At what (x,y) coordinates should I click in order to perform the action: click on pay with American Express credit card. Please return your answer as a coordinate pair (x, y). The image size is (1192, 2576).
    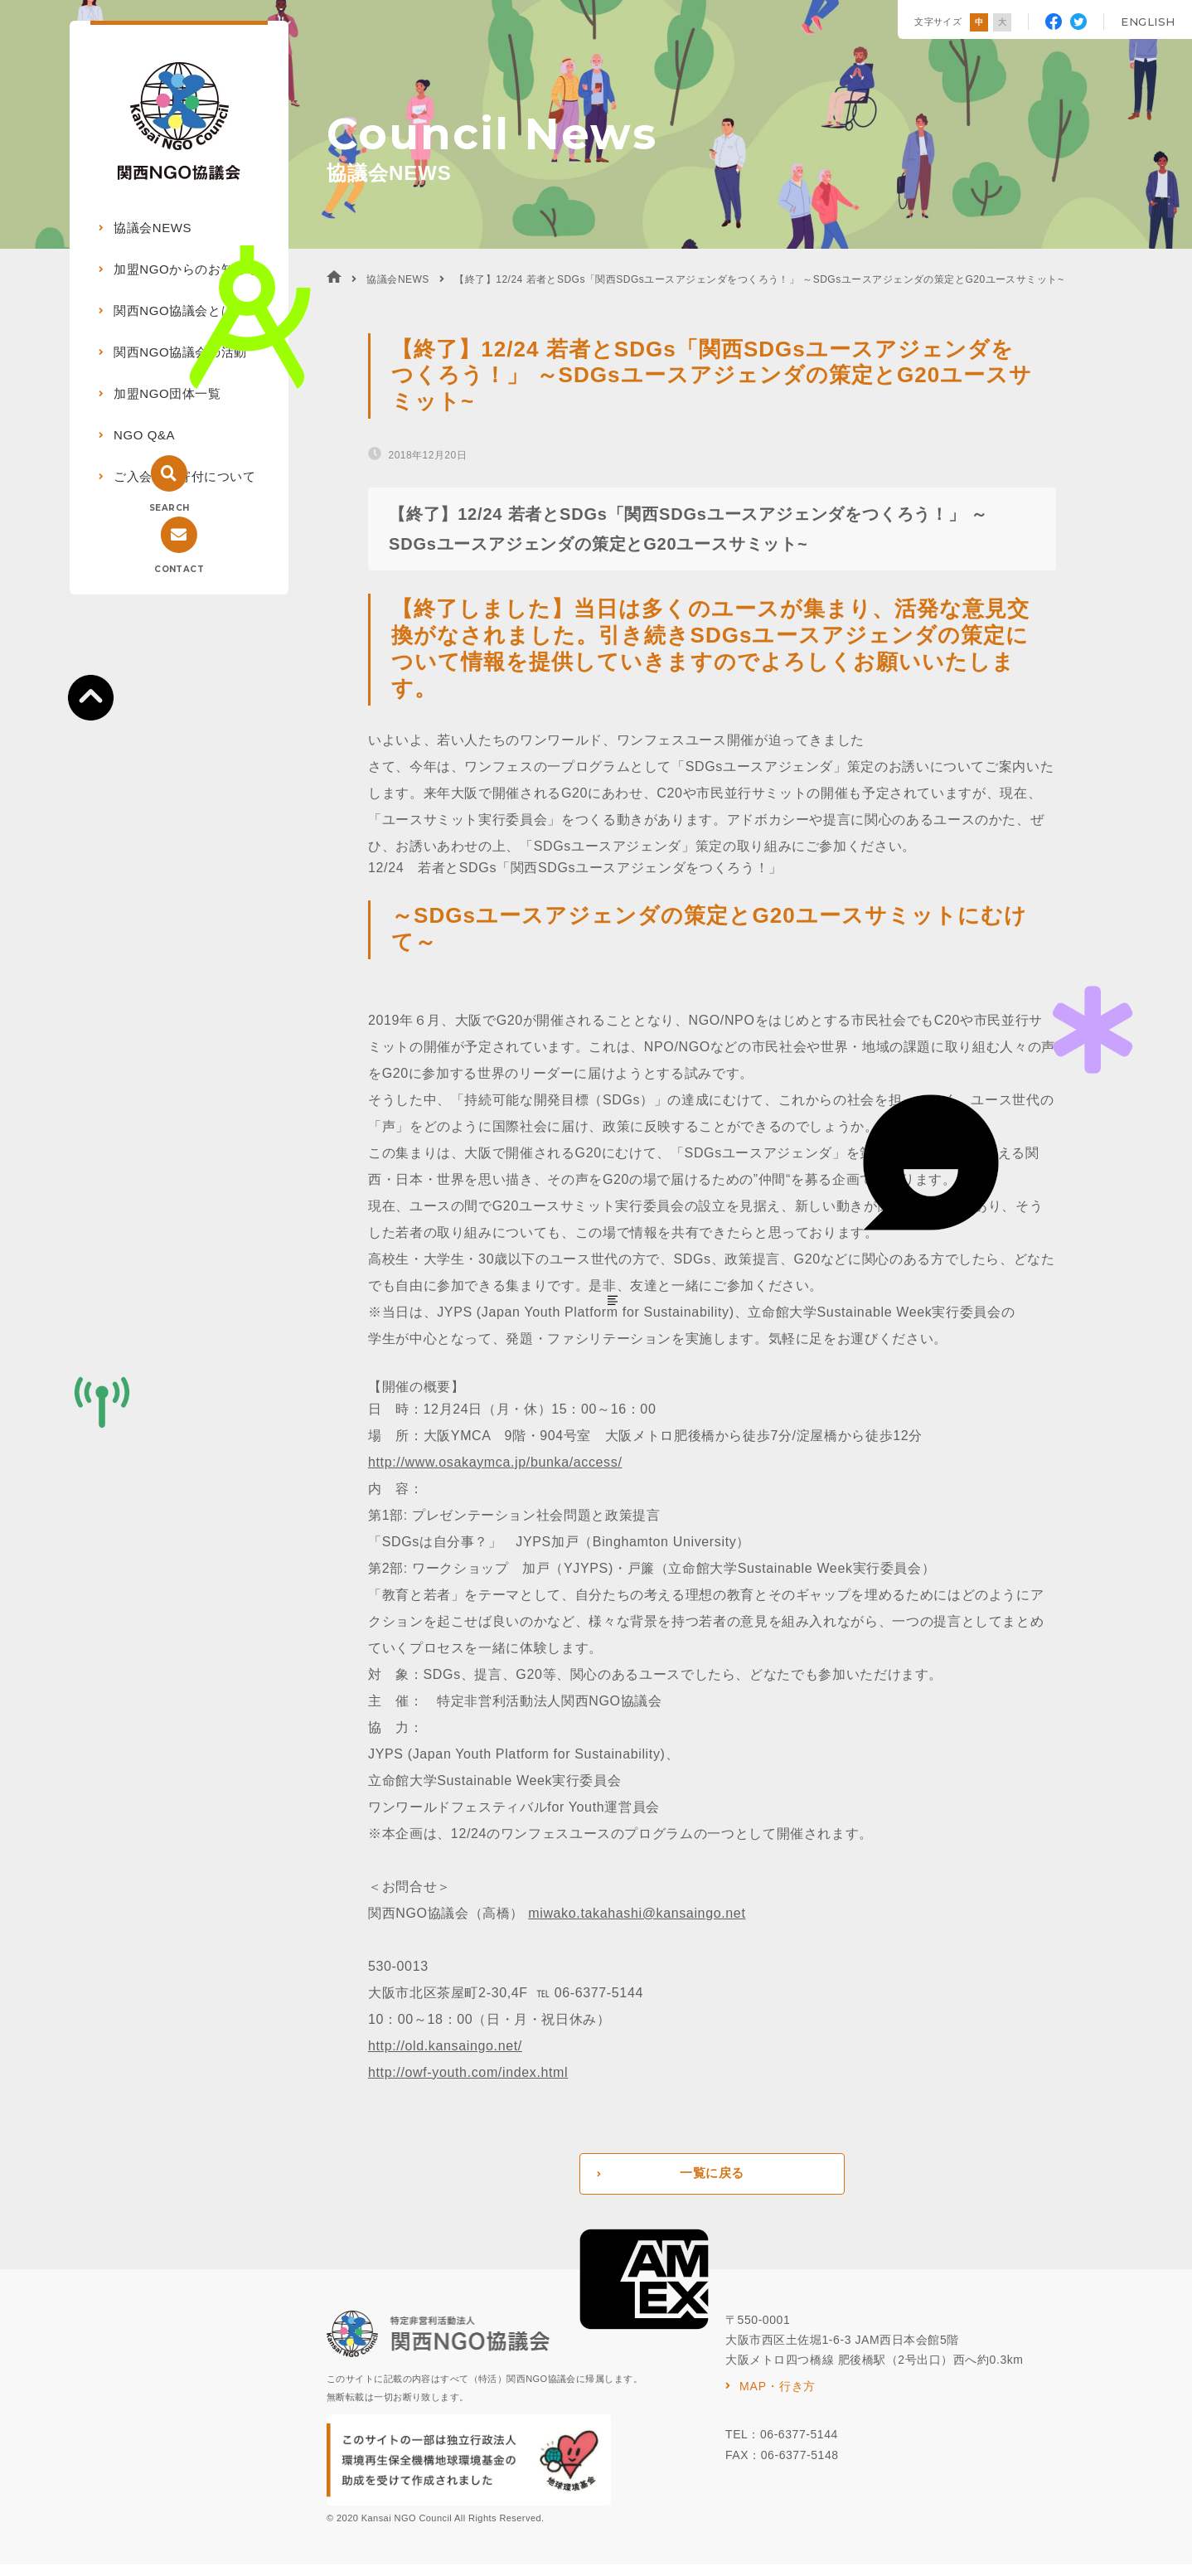
    Looking at the image, I should click on (644, 2279).